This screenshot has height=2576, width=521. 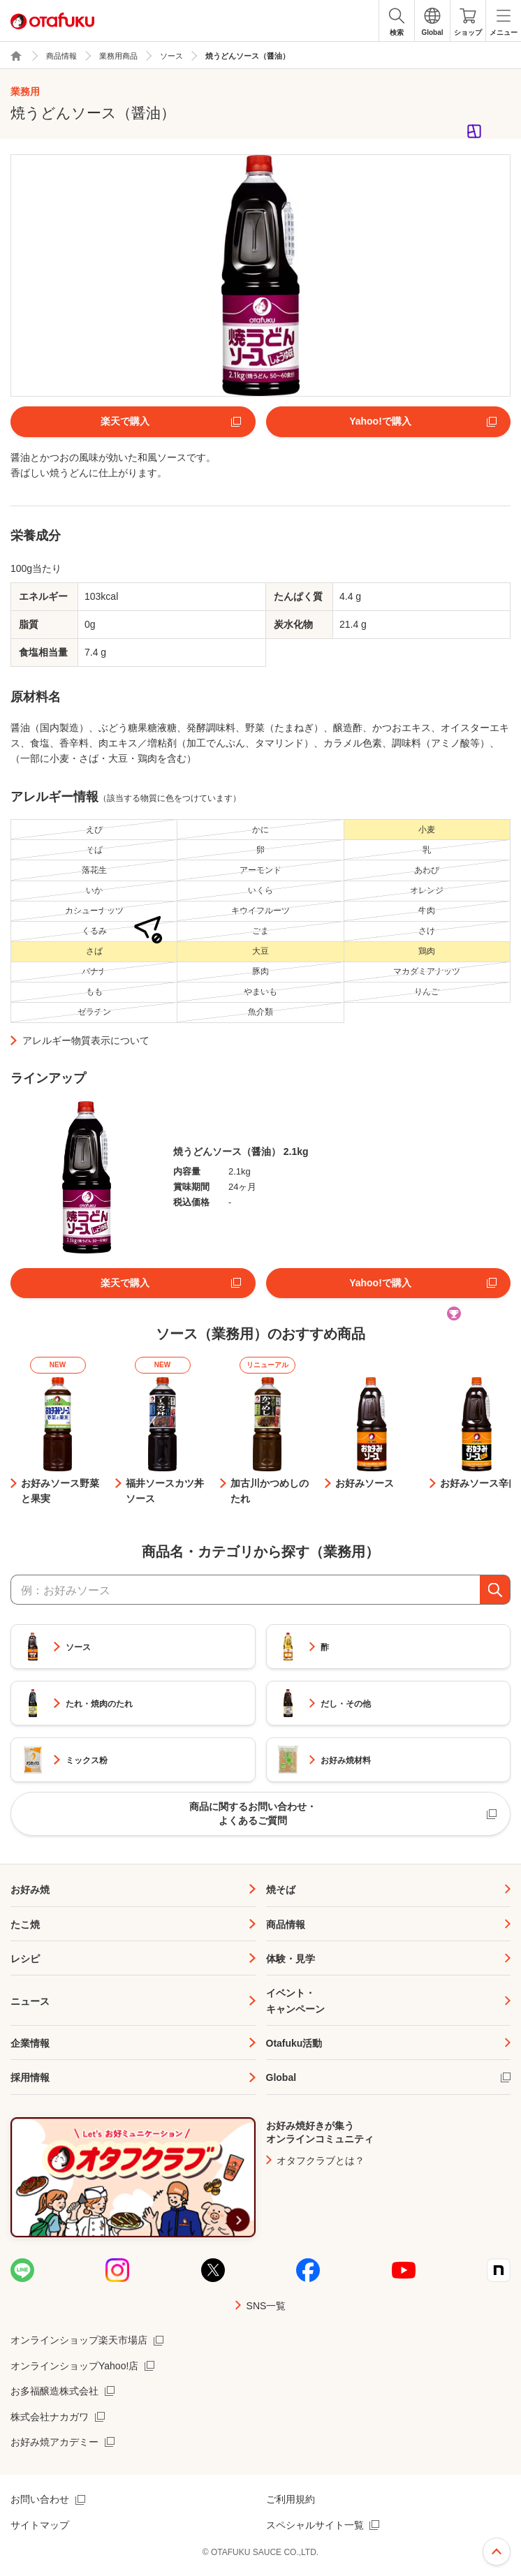 What do you see at coordinates (147, 929) in the screenshot?
I see `disable location sharing` at bounding box center [147, 929].